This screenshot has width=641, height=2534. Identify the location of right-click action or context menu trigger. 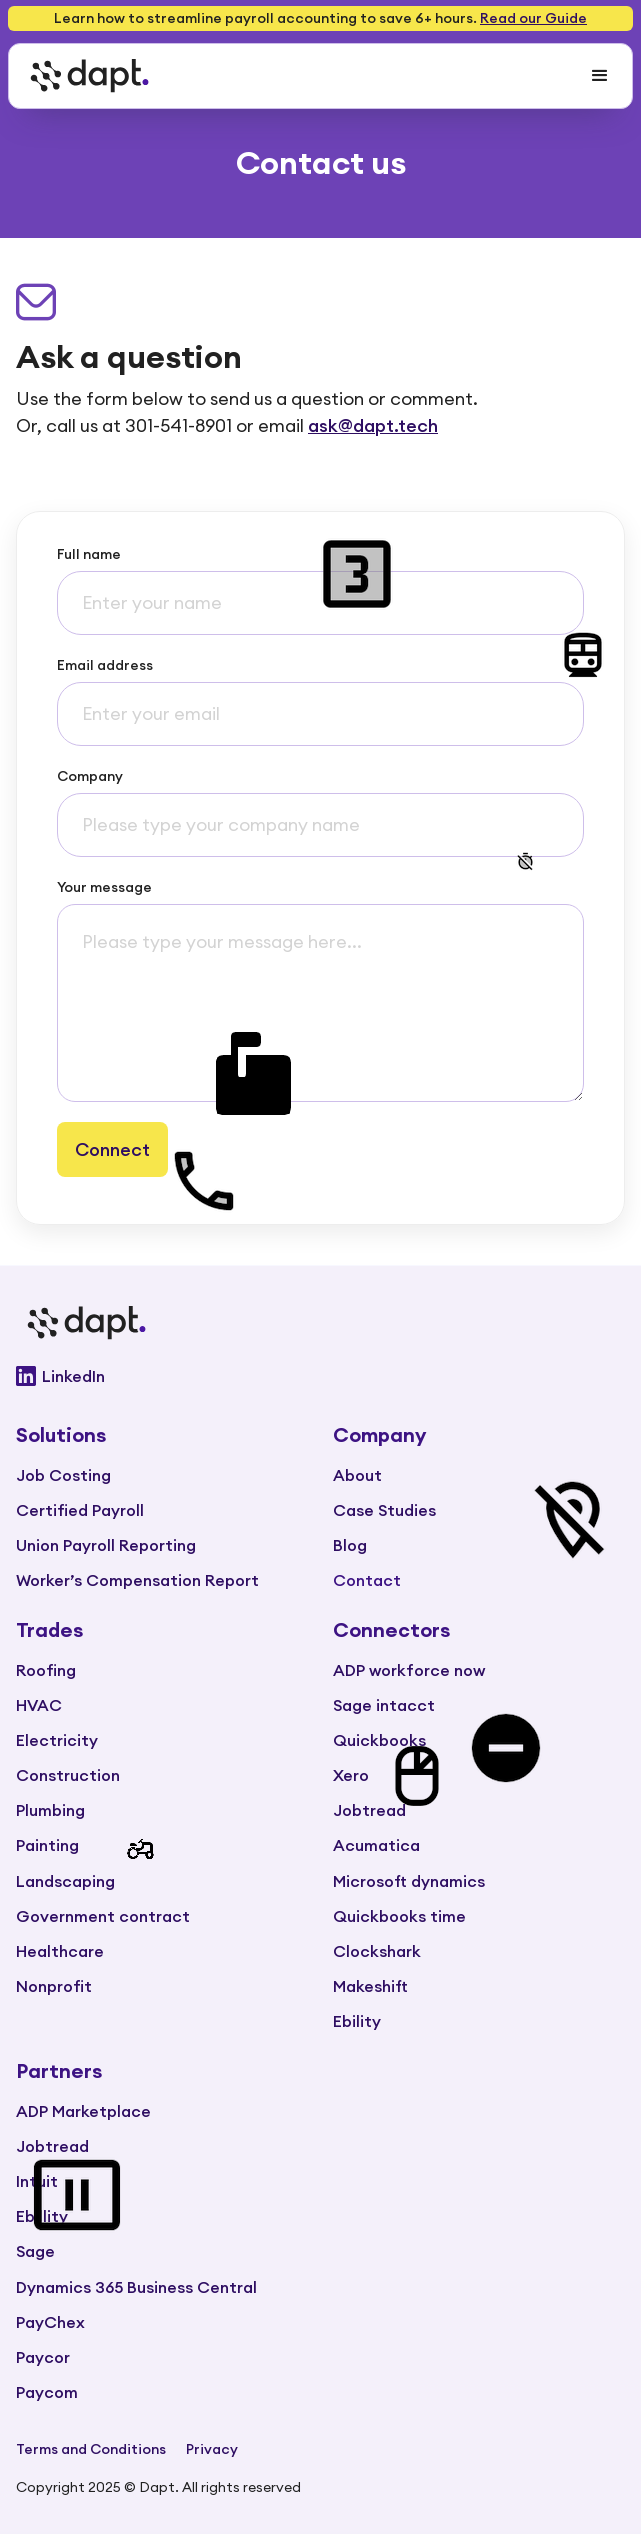
(417, 1776).